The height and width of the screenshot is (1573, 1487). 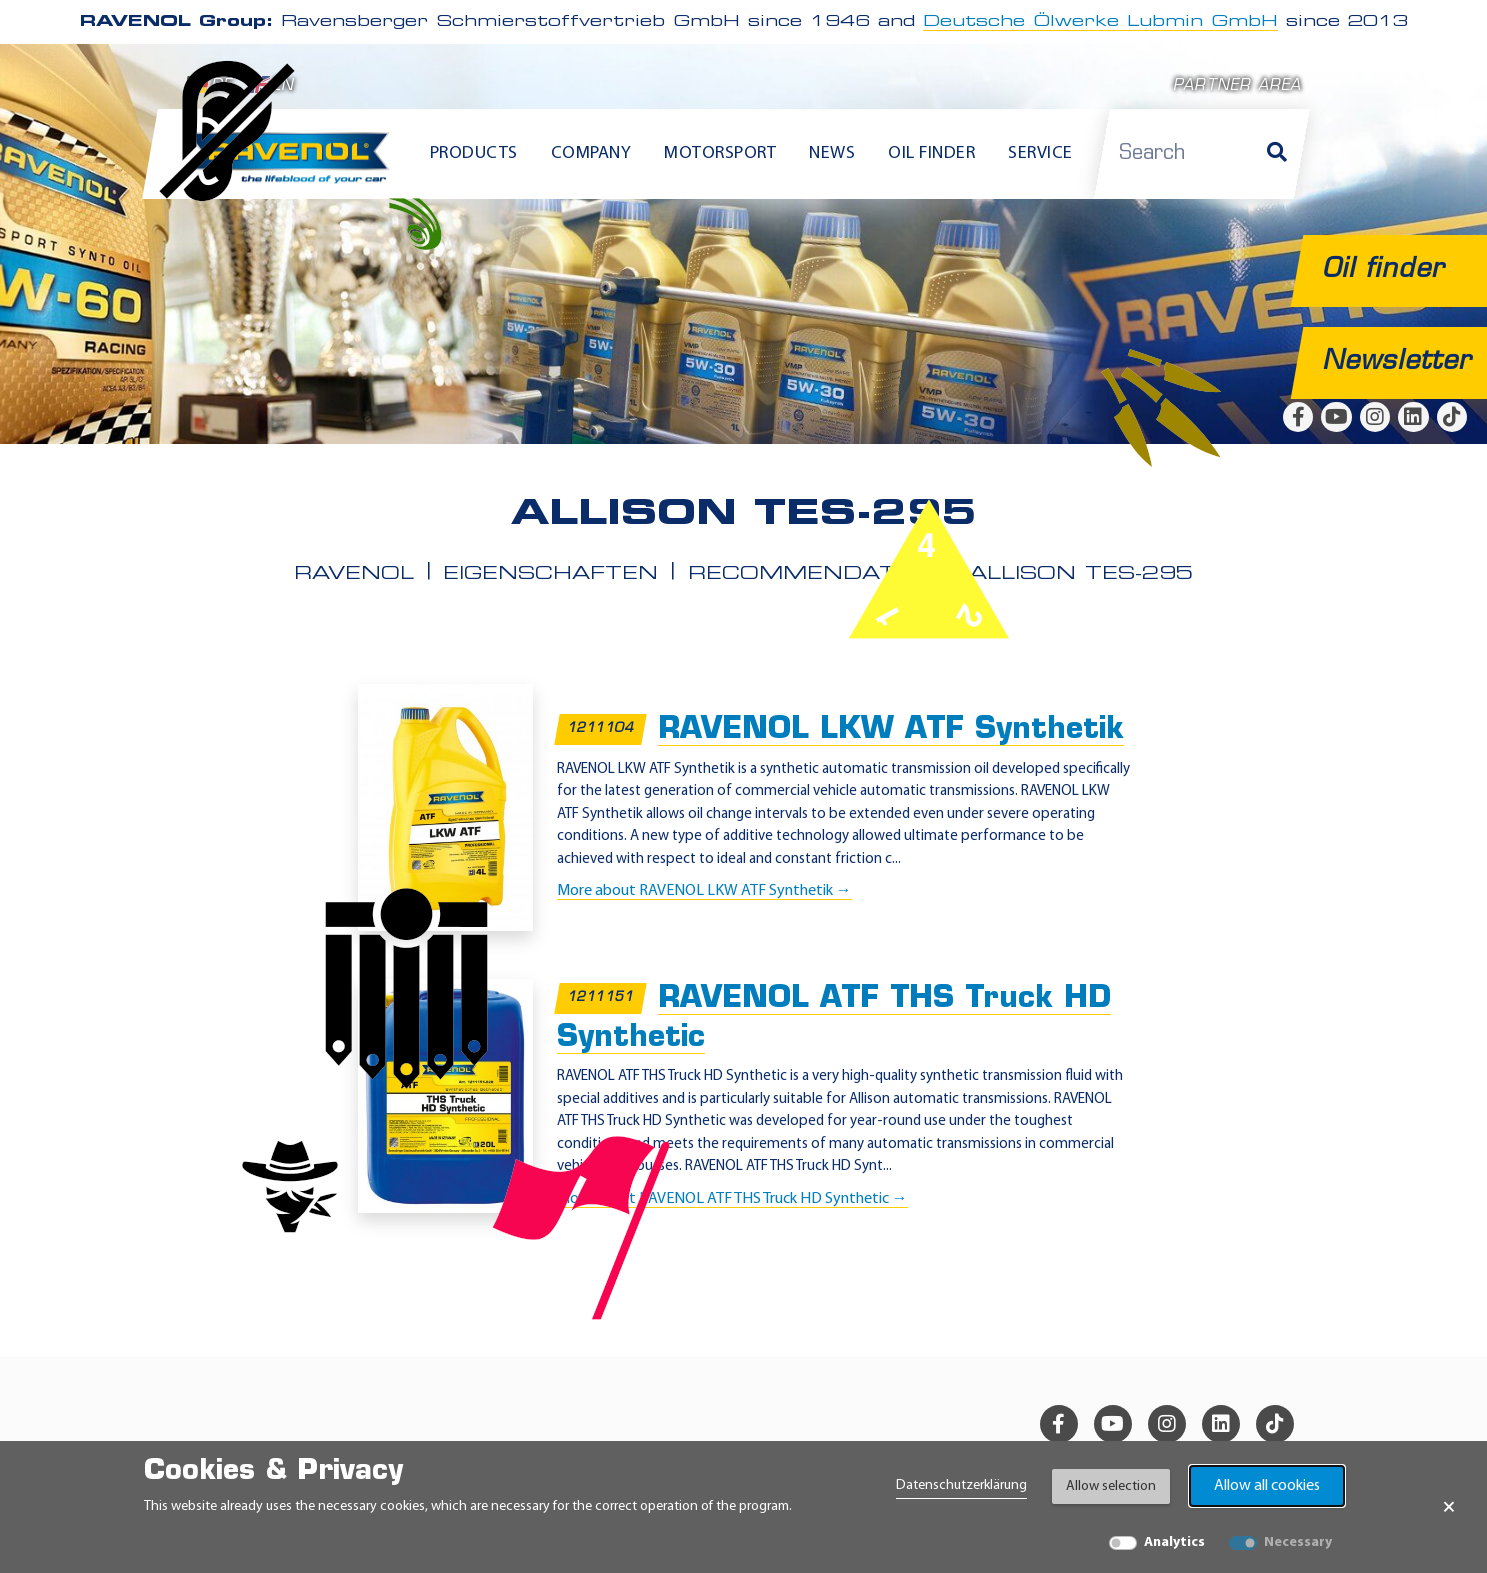 What do you see at coordinates (1159, 407) in the screenshot?
I see `access kitchen tools or cutlery options` at bounding box center [1159, 407].